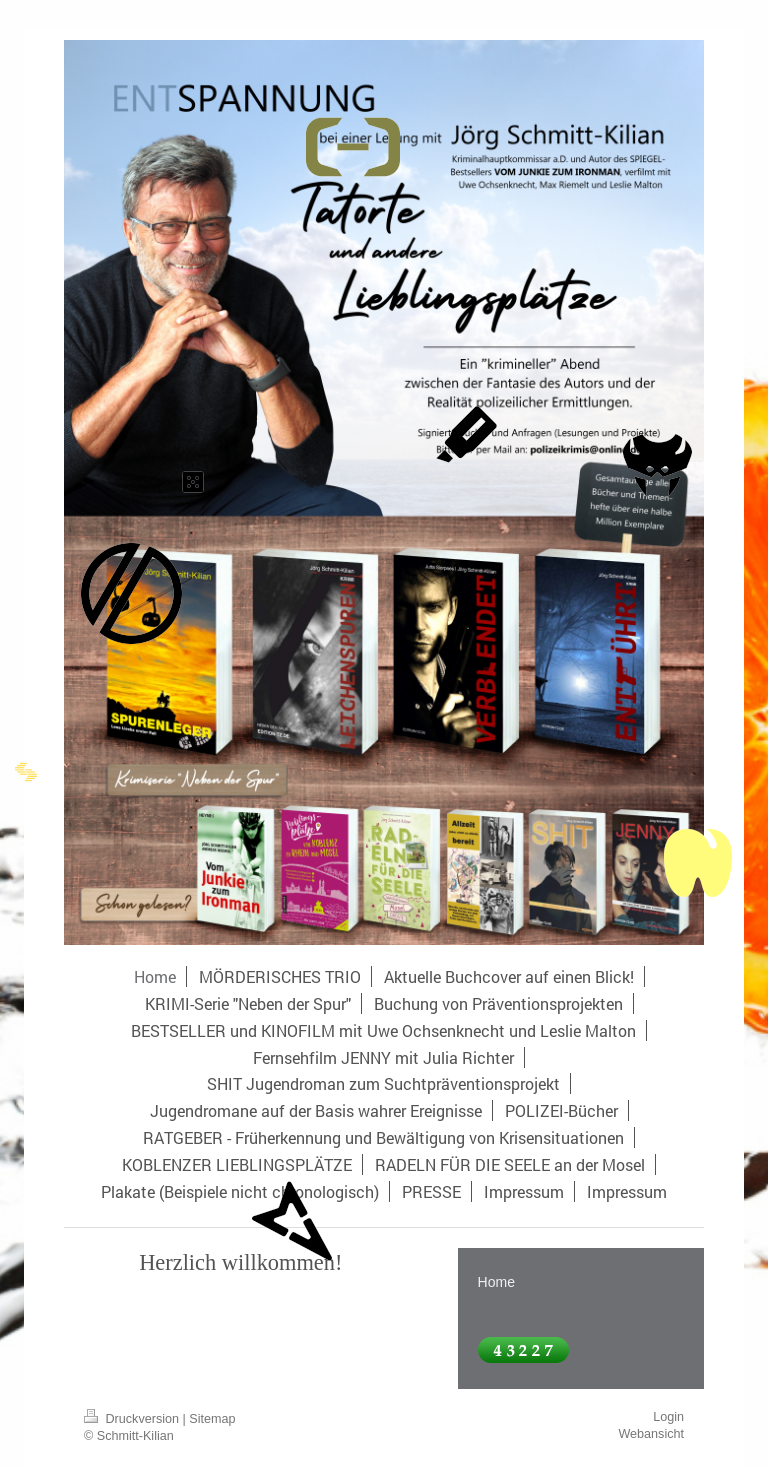 The width and height of the screenshot is (768, 1466). Describe the element at coordinates (193, 482) in the screenshot. I see `randomize or shuffle content` at that location.